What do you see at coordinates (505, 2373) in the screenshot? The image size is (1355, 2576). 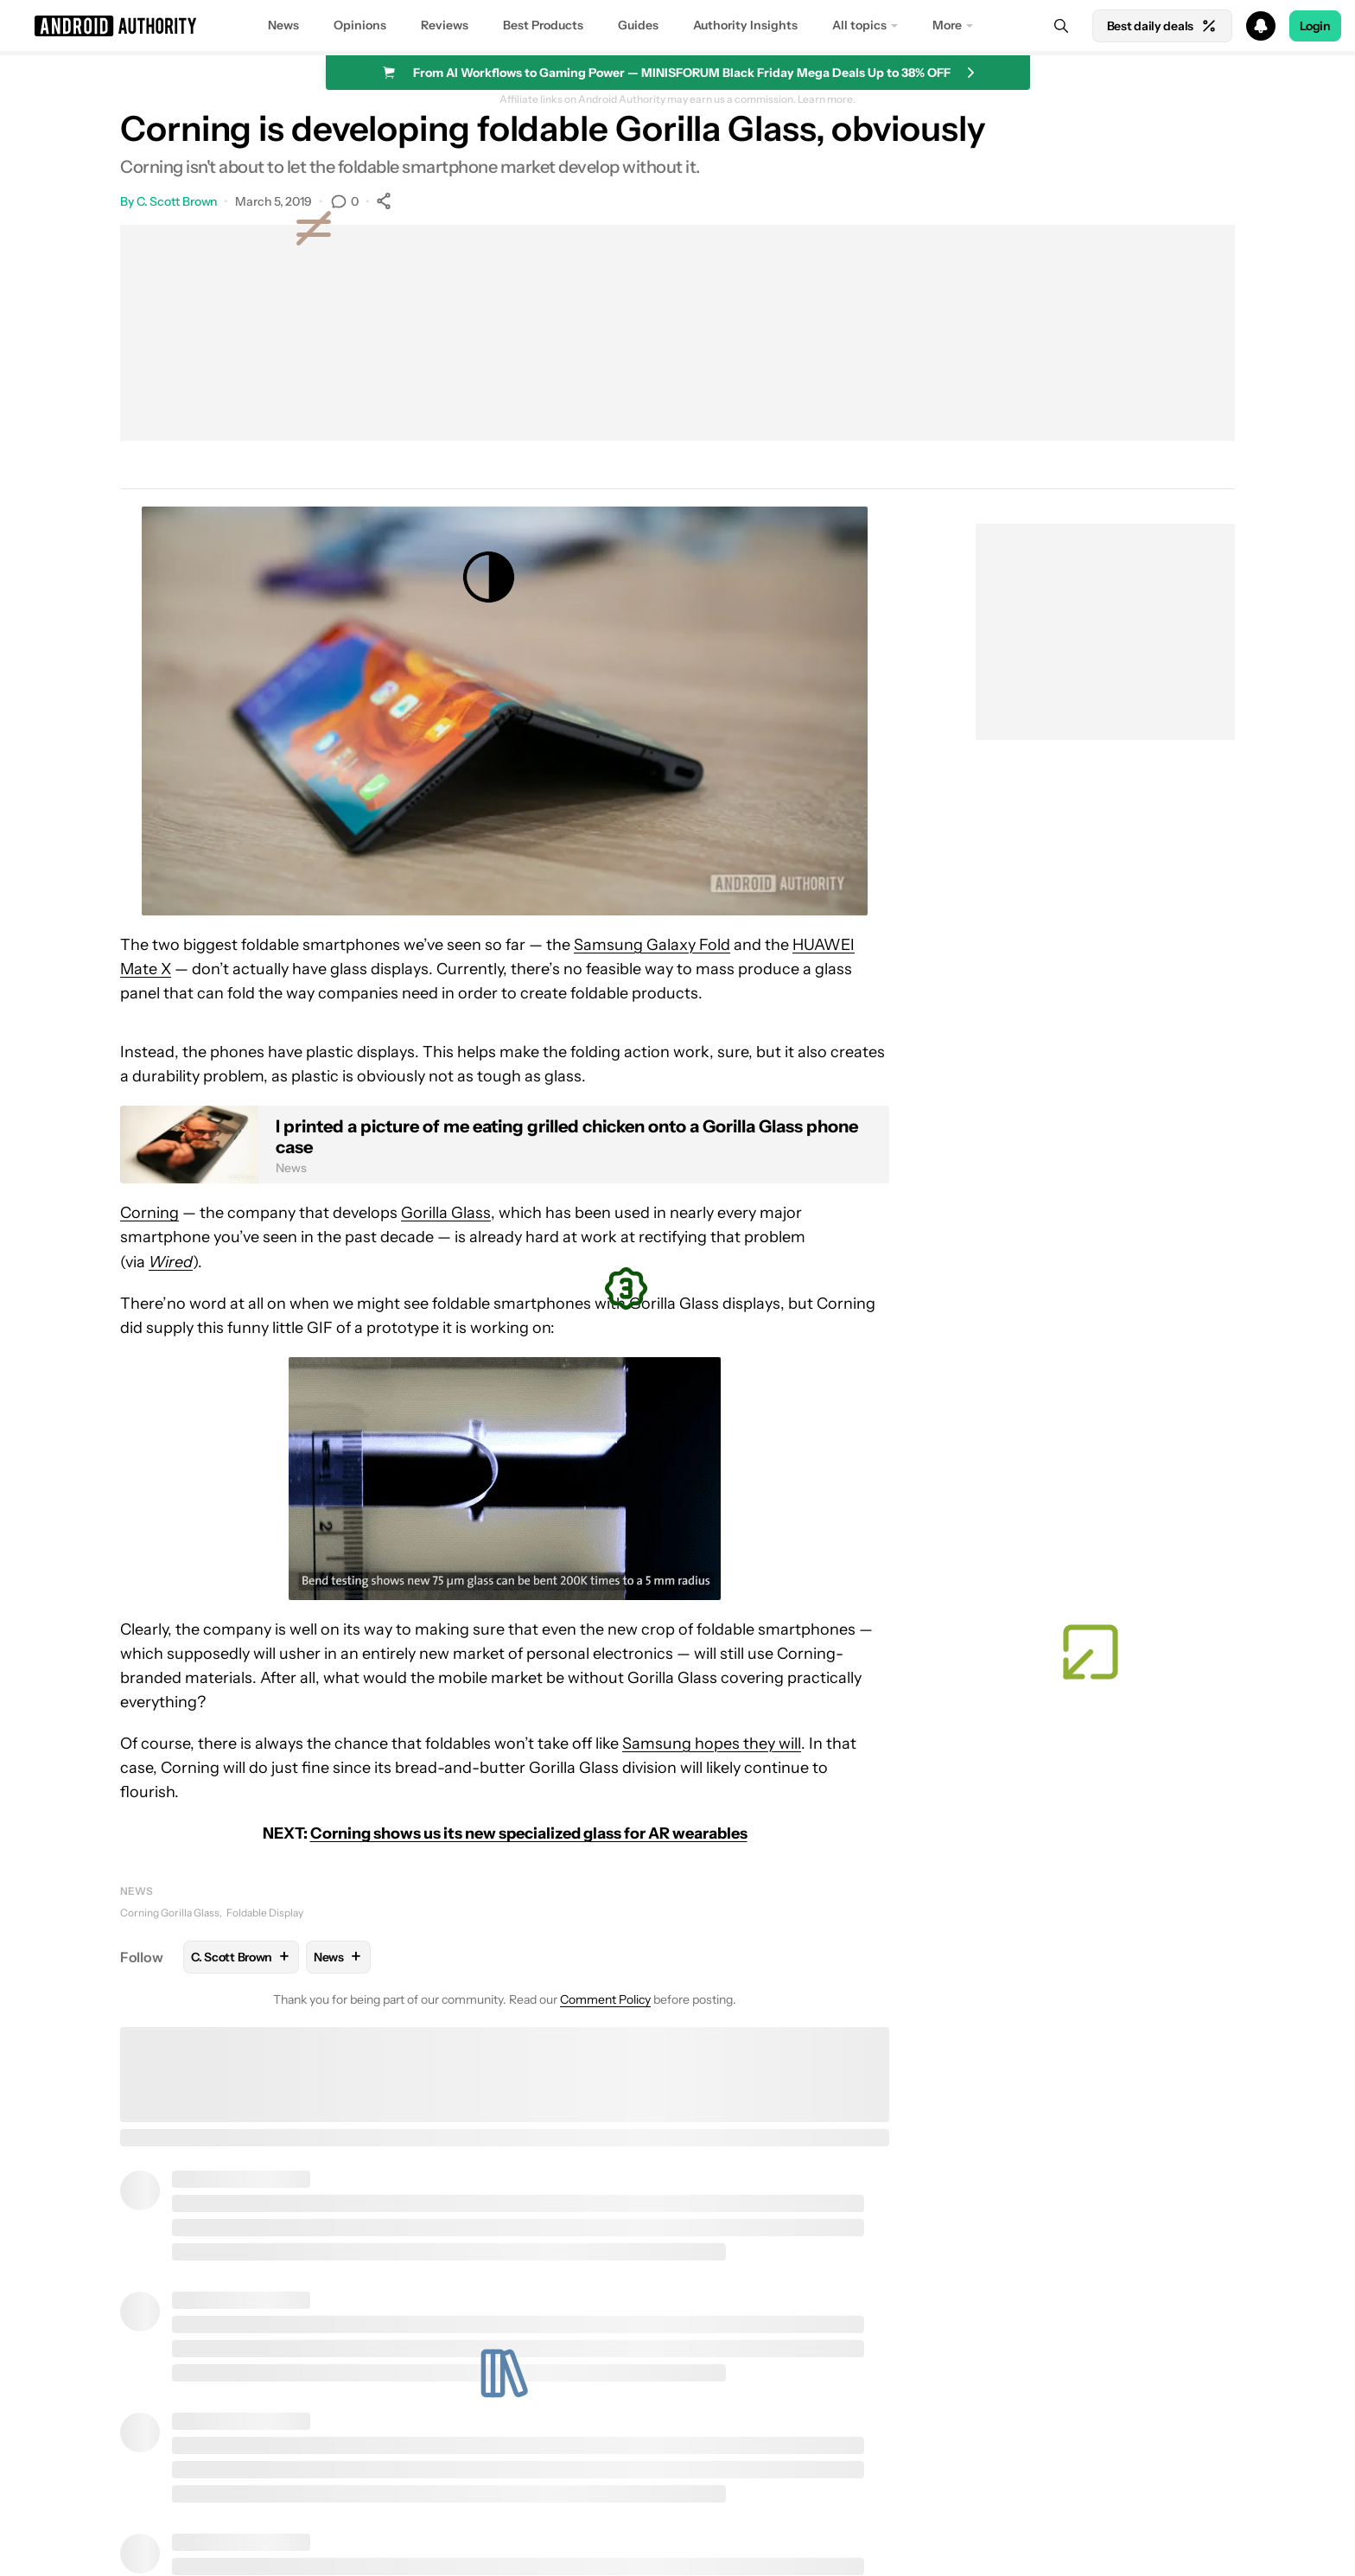 I see `access your library or collection` at bounding box center [505, 2373].